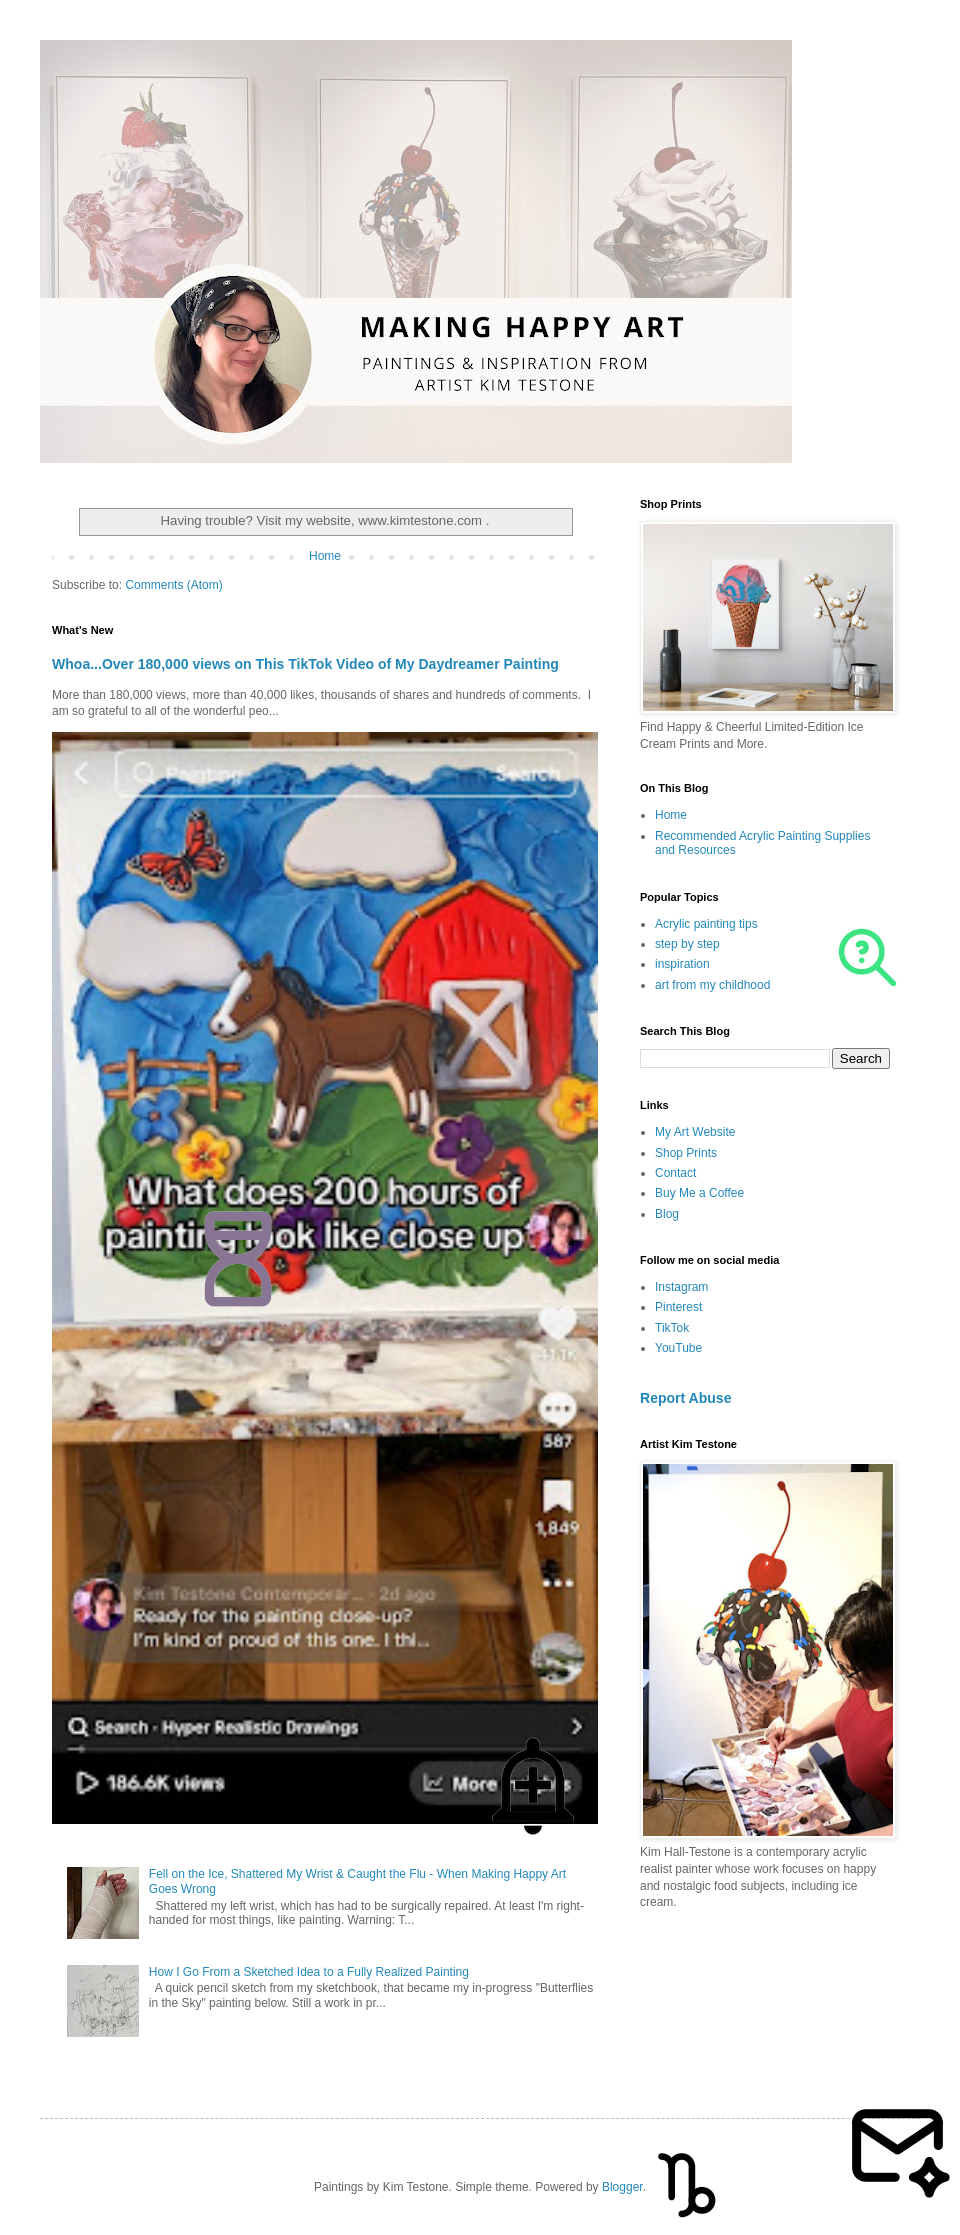  I want to click on search help or FAQ, so click(867, 957).